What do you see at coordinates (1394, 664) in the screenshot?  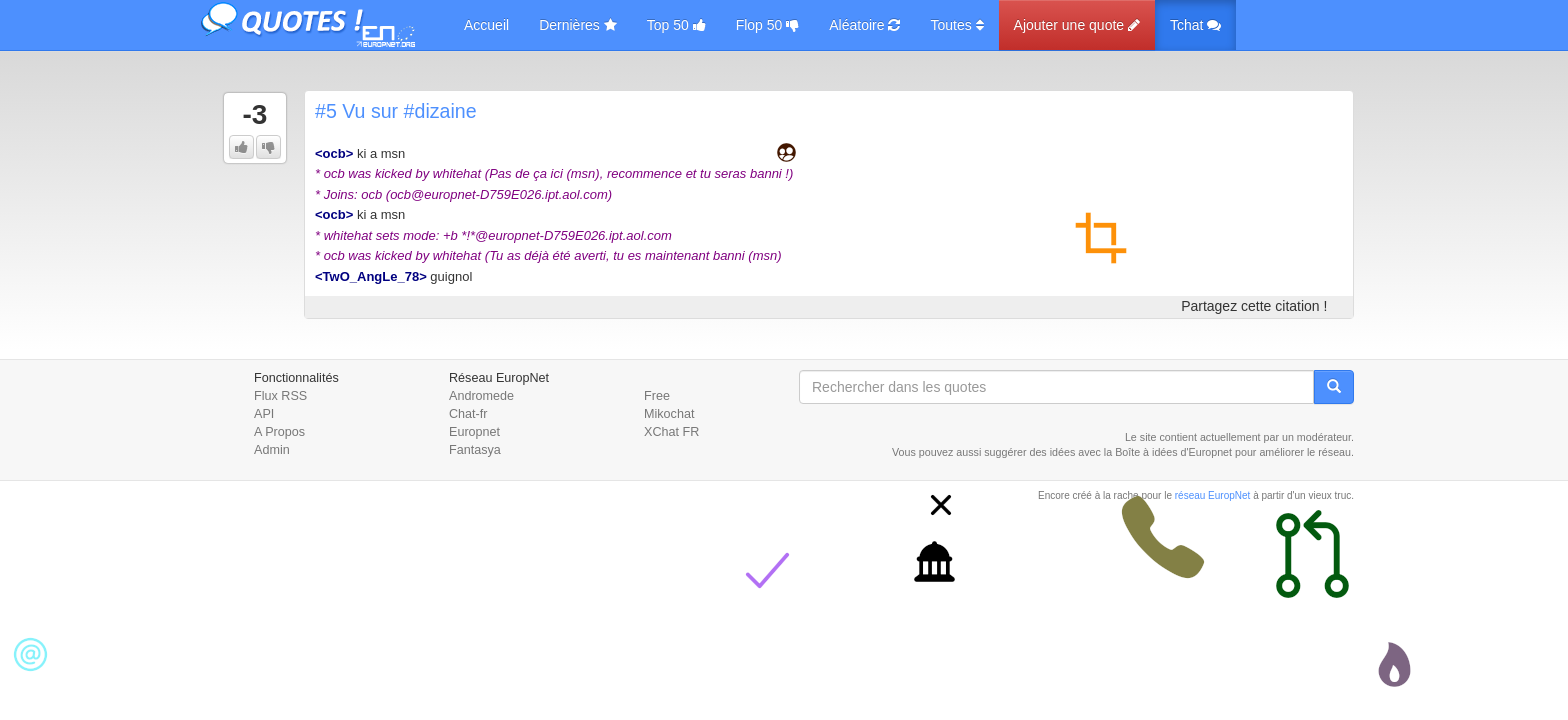 I see `indicates trending or hot content` at bounding box center [1394, 664].